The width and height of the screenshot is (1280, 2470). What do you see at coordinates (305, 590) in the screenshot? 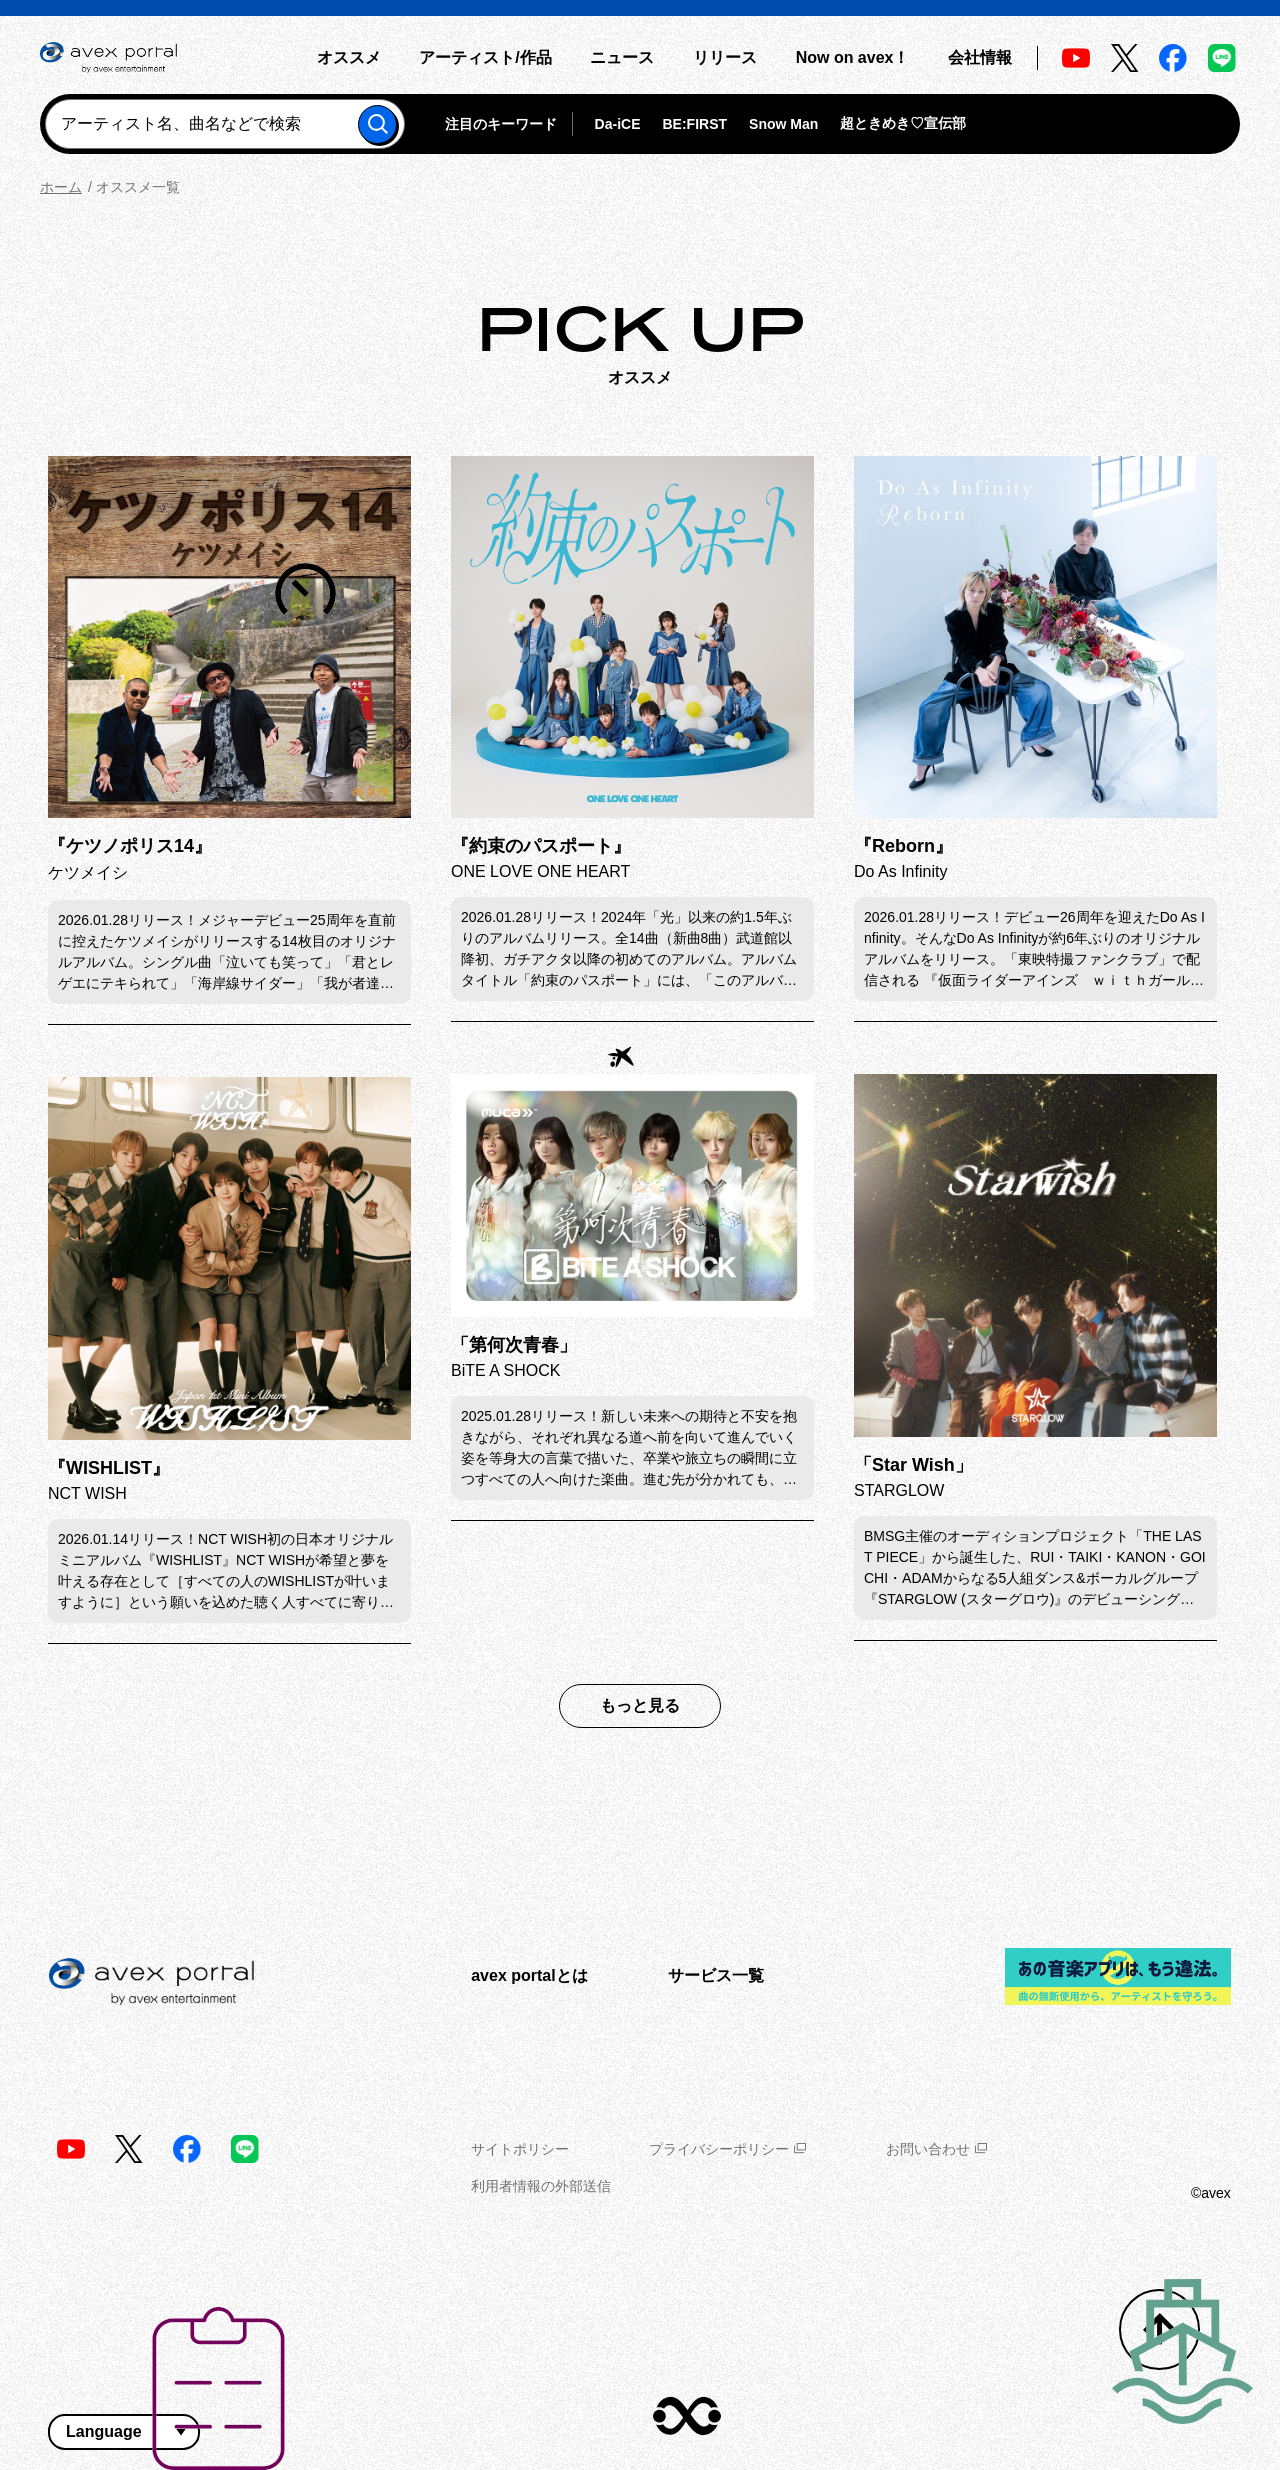
I see `reduce playback speed` at bounding box center [305, 590].